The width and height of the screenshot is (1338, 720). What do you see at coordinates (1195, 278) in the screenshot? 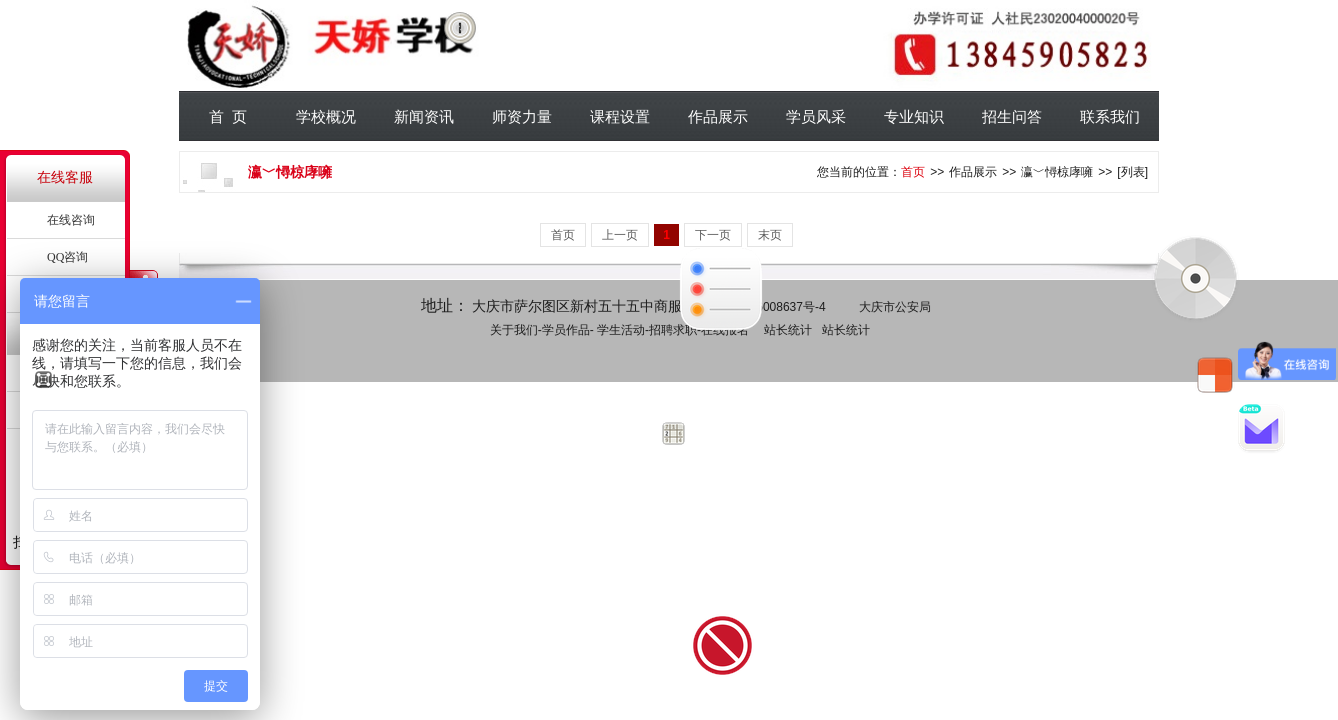
I see `indicates a DVD or optical disc drive` at bounding box center [1195, 278].